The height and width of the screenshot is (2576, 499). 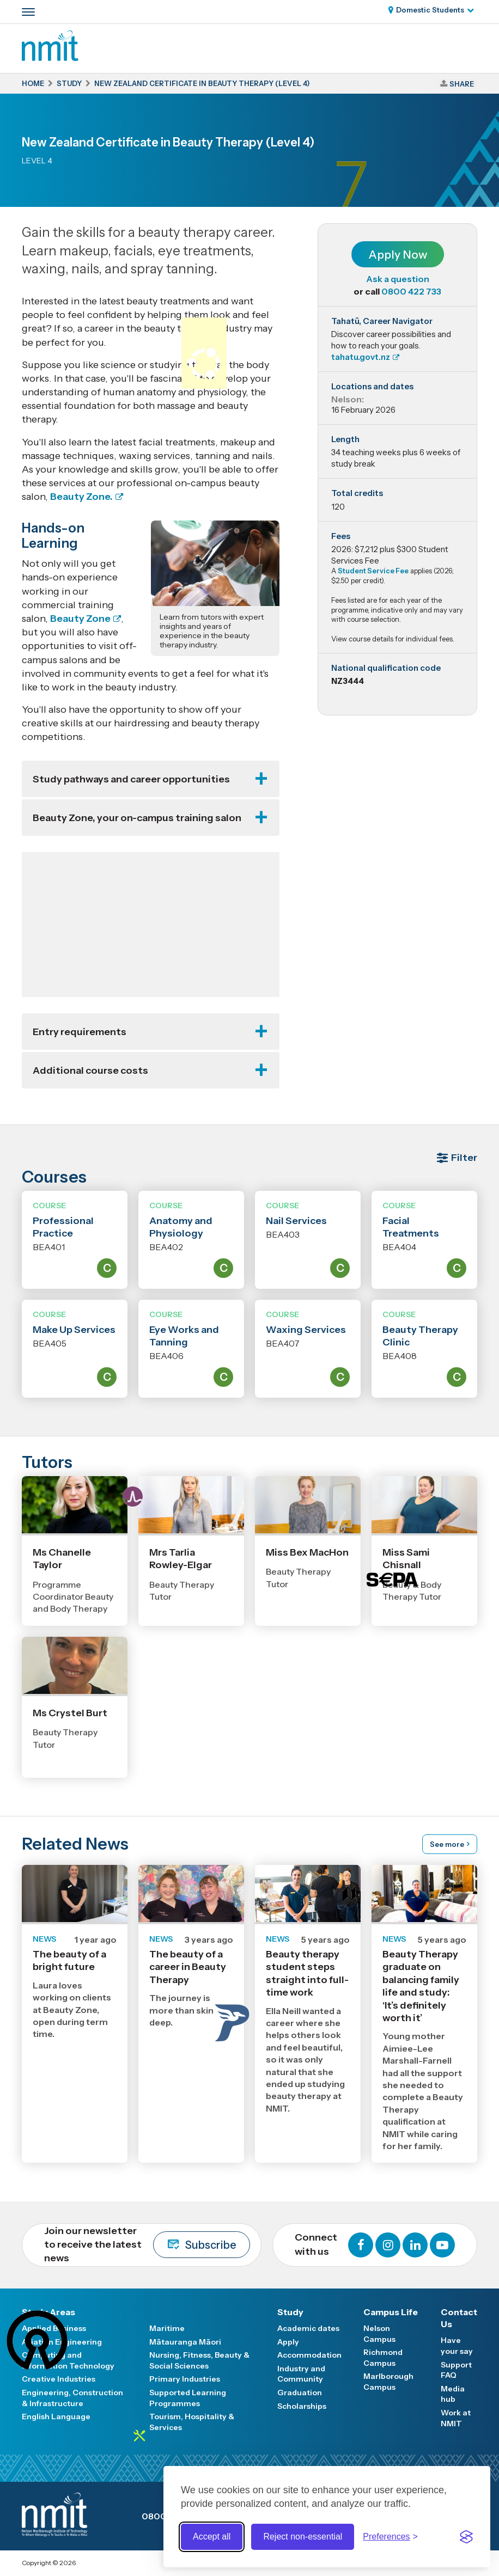 What do you see at coordinates (350, 184) in the screenshot?
I see `select or insert the number 7` at bounding box center [350, 184].